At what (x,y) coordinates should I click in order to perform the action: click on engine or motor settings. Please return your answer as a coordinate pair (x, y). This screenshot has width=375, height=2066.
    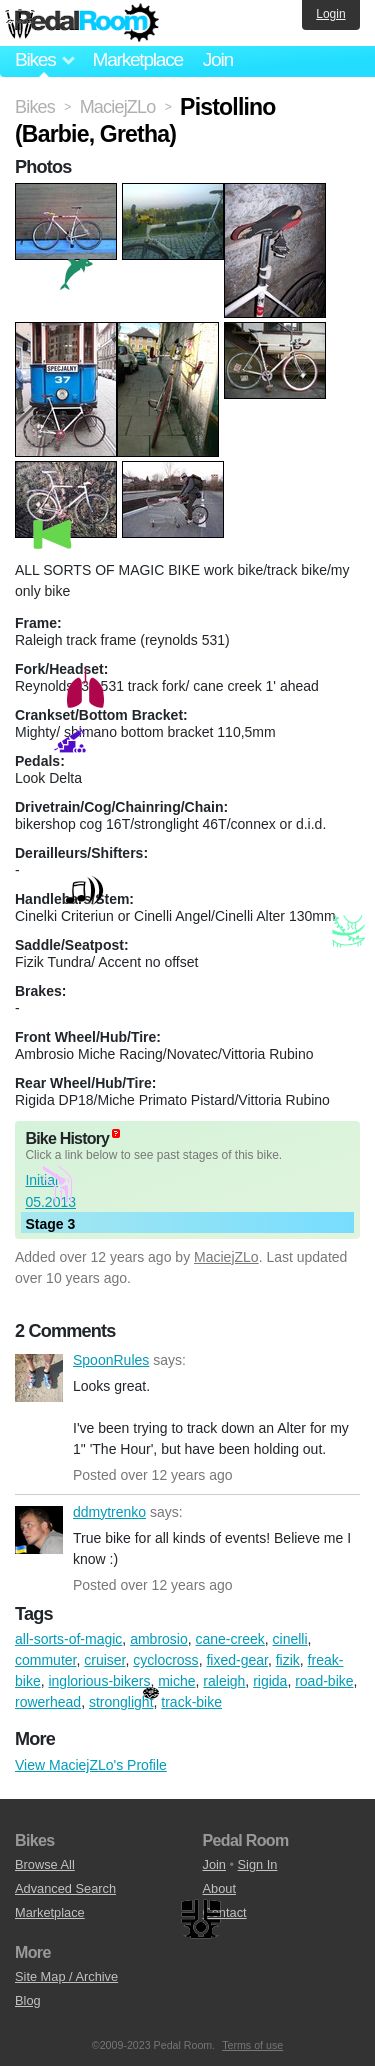
    Looking at the image, I should click on (201, 1919).